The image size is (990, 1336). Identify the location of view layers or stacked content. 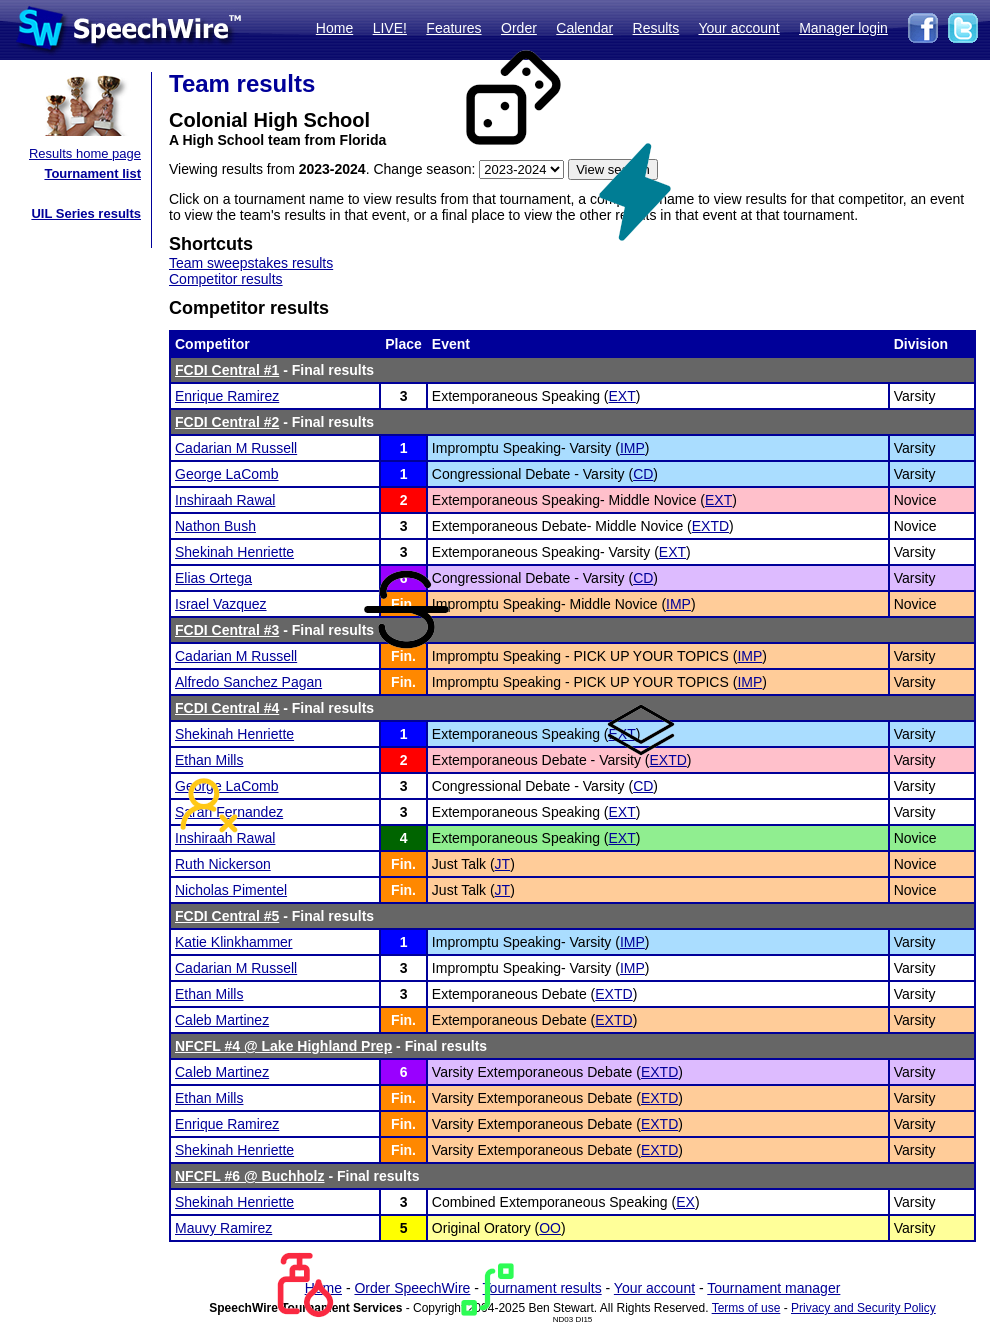
(641, 731).